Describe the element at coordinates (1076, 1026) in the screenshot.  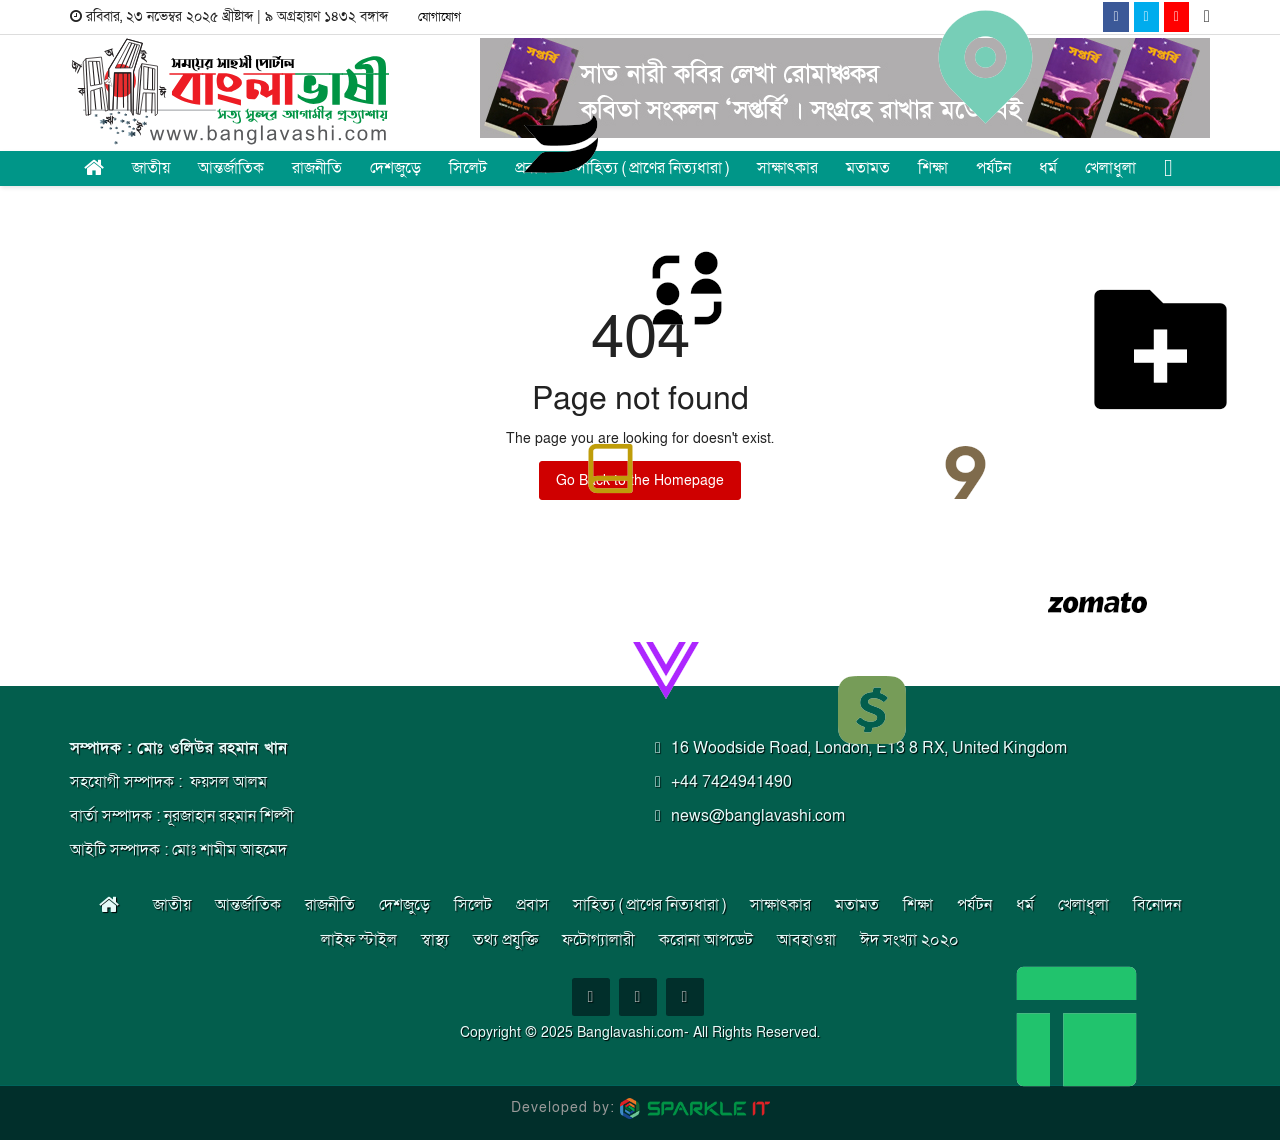
I see `switch to header and sidebar layout view` at that location.